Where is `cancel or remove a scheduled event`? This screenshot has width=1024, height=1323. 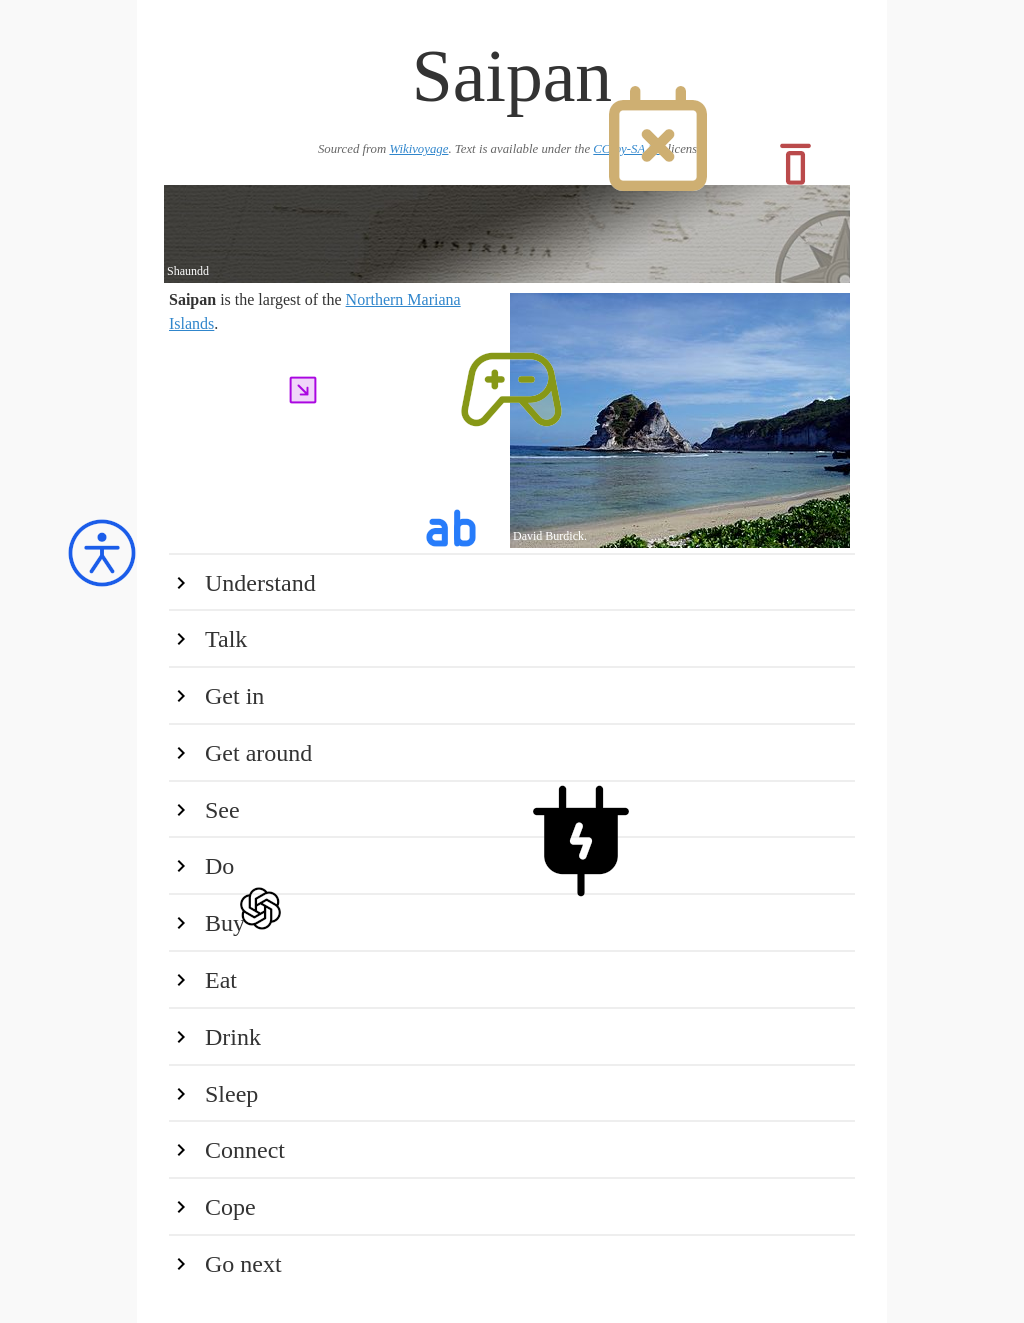 cancel or remove a scheduled event is located at coordinates (658, 142).